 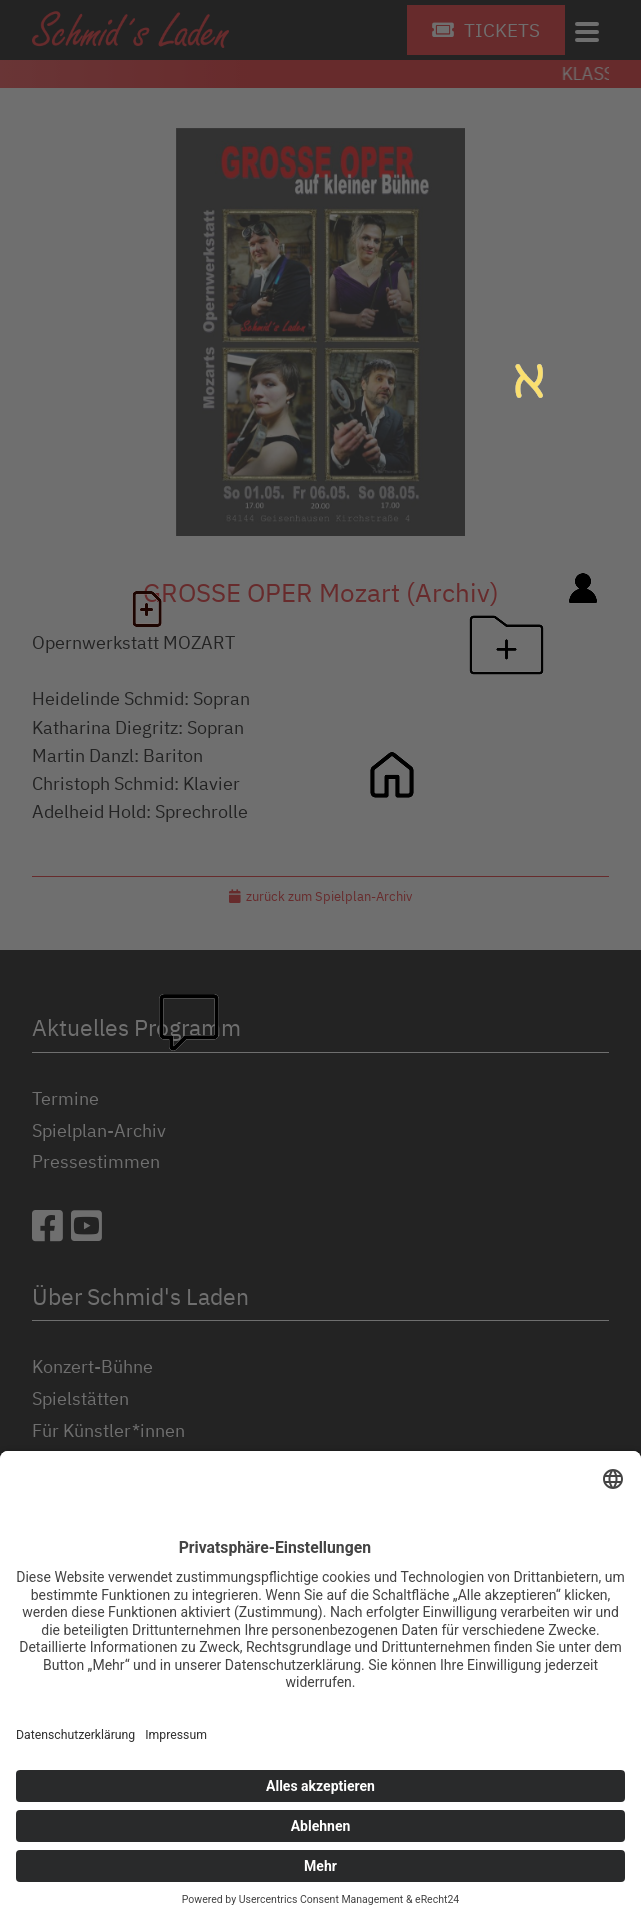 I want to click on create a new folder, so click(x=506, y=643).